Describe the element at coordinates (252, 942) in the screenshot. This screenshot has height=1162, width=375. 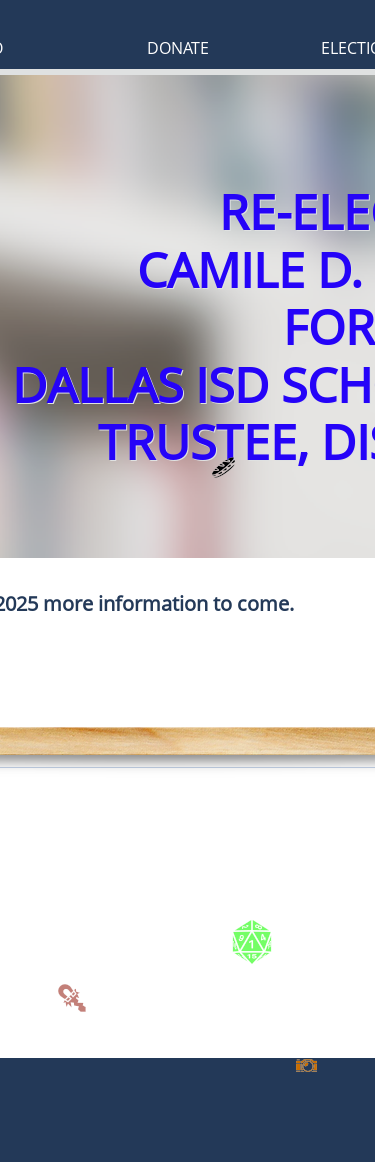
I see `roll a d20 die` at that location.